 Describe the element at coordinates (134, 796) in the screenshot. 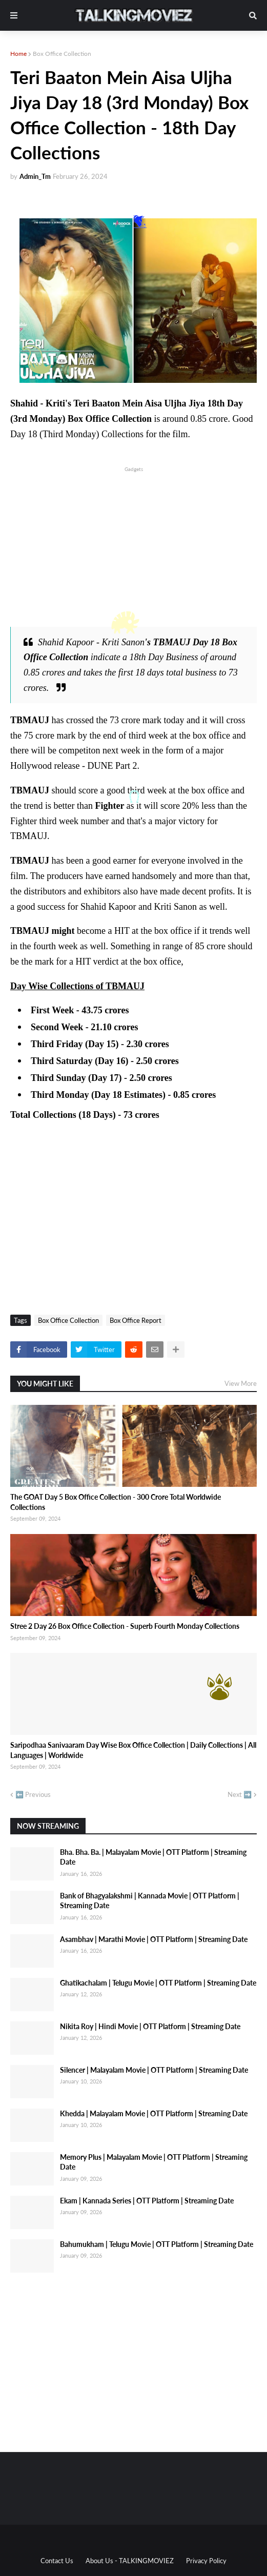

I see `access luck or fortune-related game features` at that location.